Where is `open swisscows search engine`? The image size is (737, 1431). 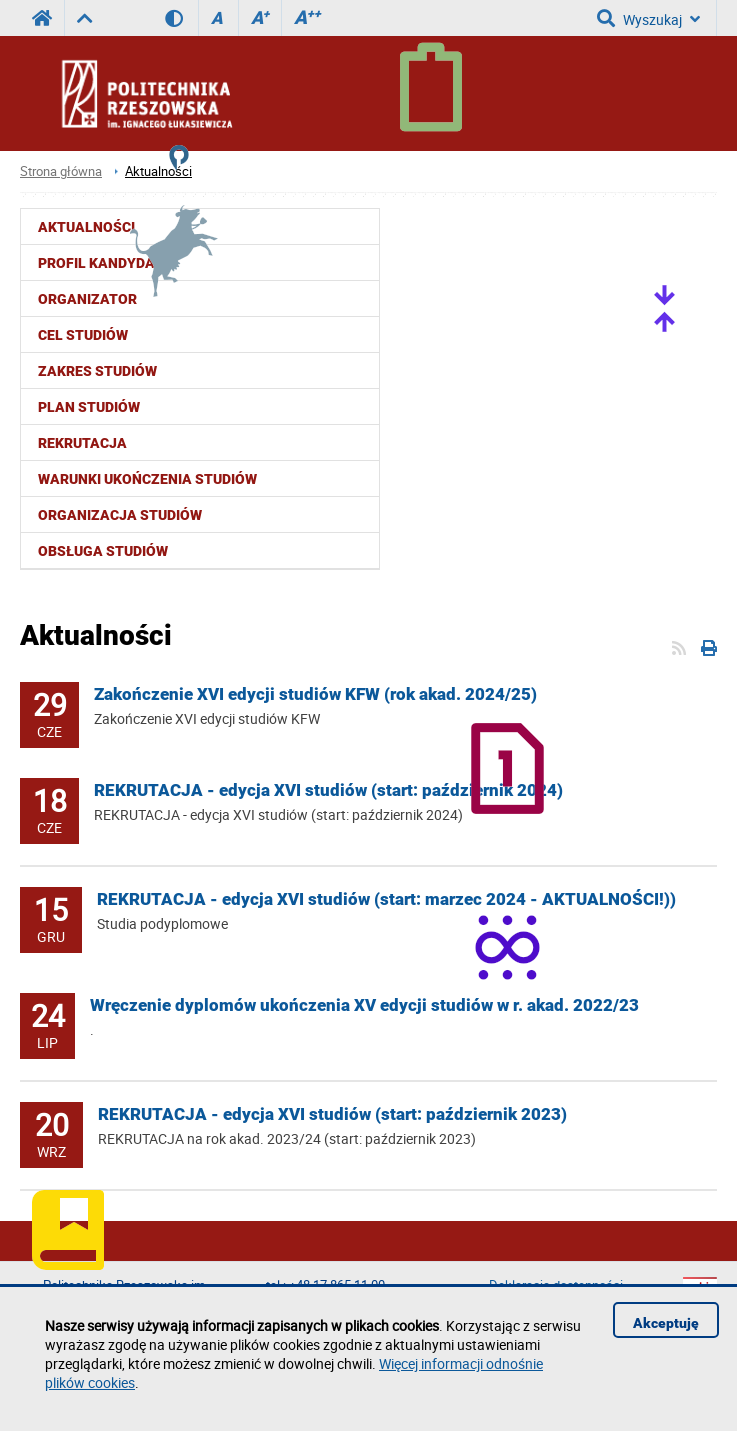 open swisscows search engine is located at coordinates (174, 251).